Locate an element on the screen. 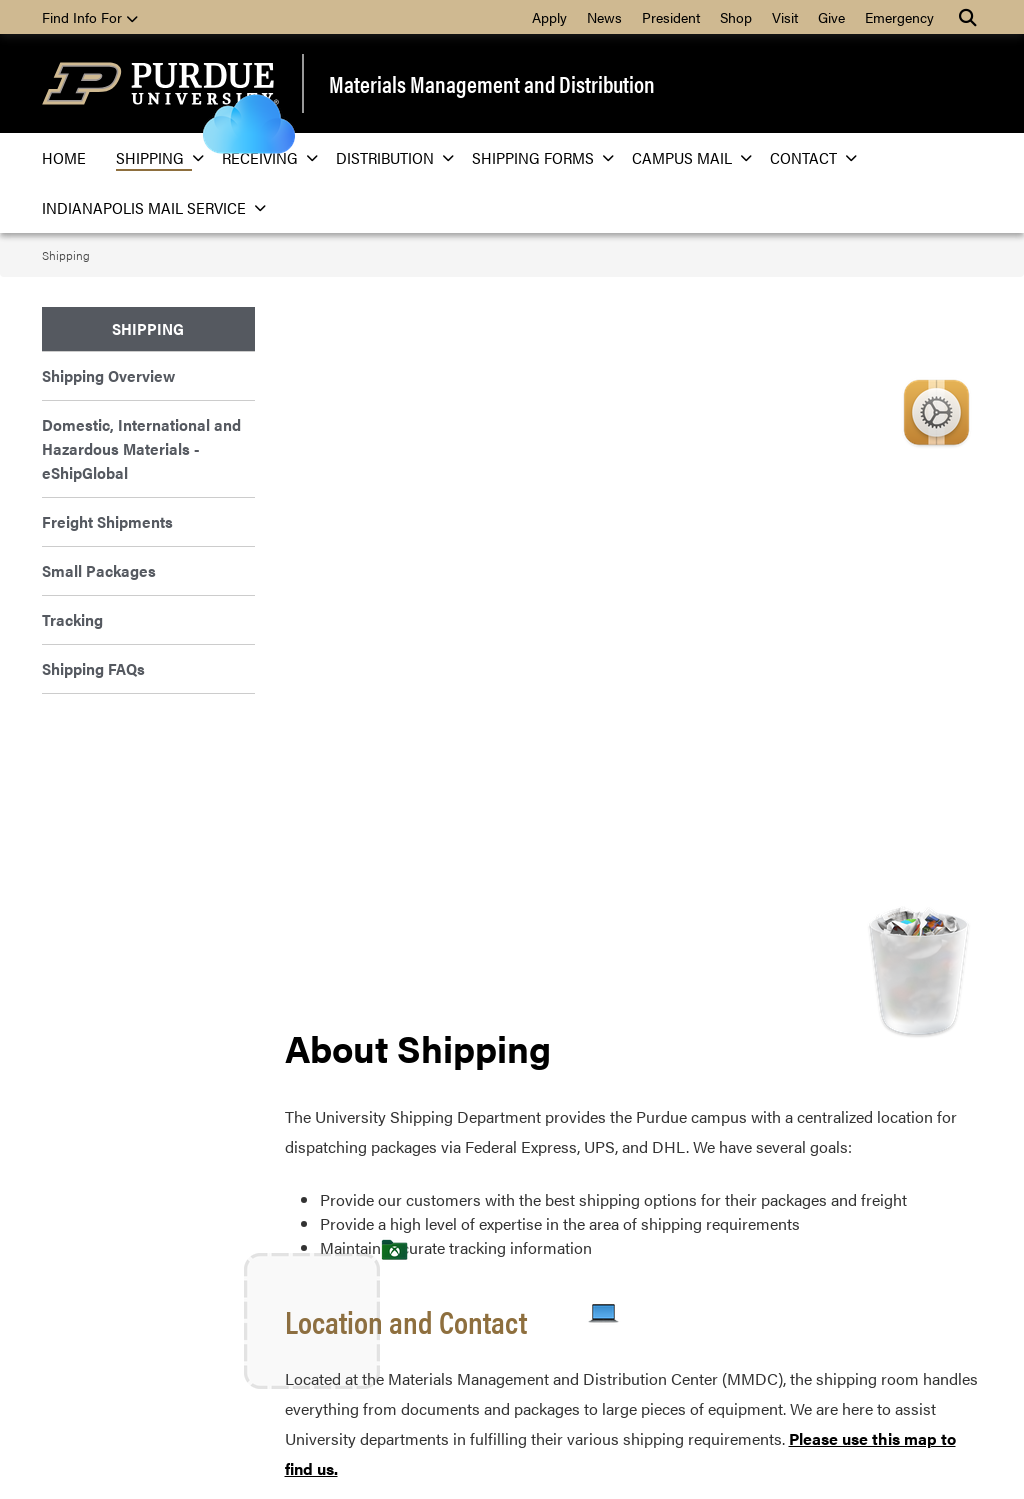 The image size is (1024, 1499). represents an unrecognized or unknown file type is located at coordinates (312, 1321).